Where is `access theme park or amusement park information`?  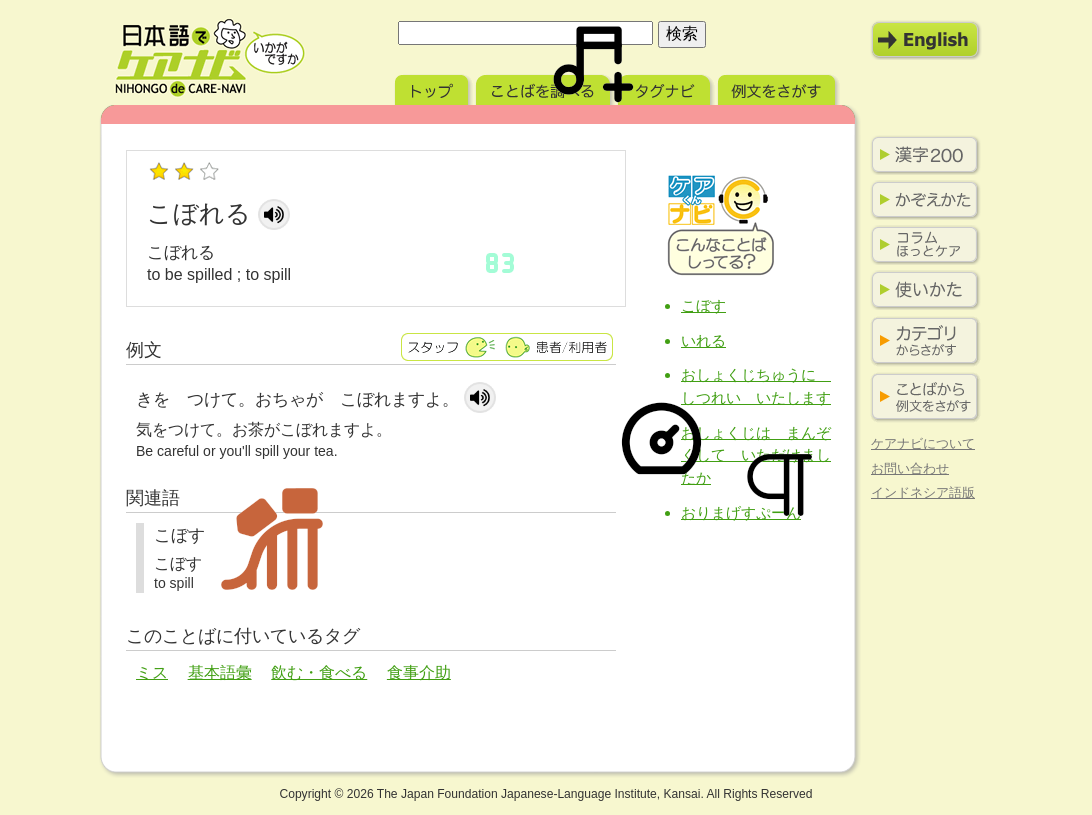
access theme park or amusement park information is located at coordinates (272, 539).